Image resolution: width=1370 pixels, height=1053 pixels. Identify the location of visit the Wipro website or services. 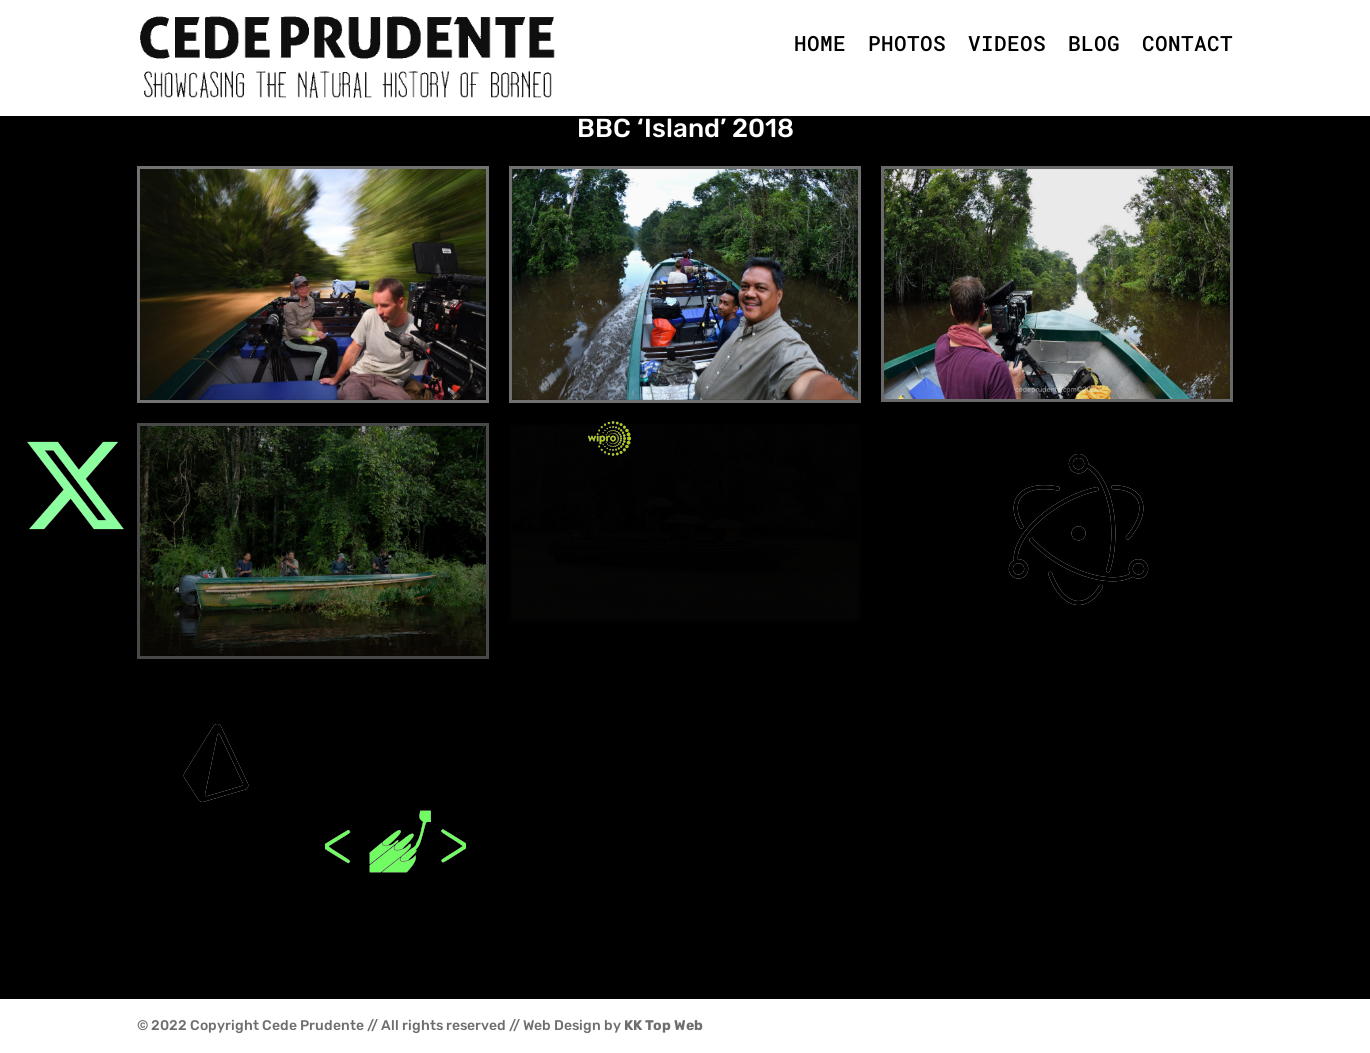
(609, 438).